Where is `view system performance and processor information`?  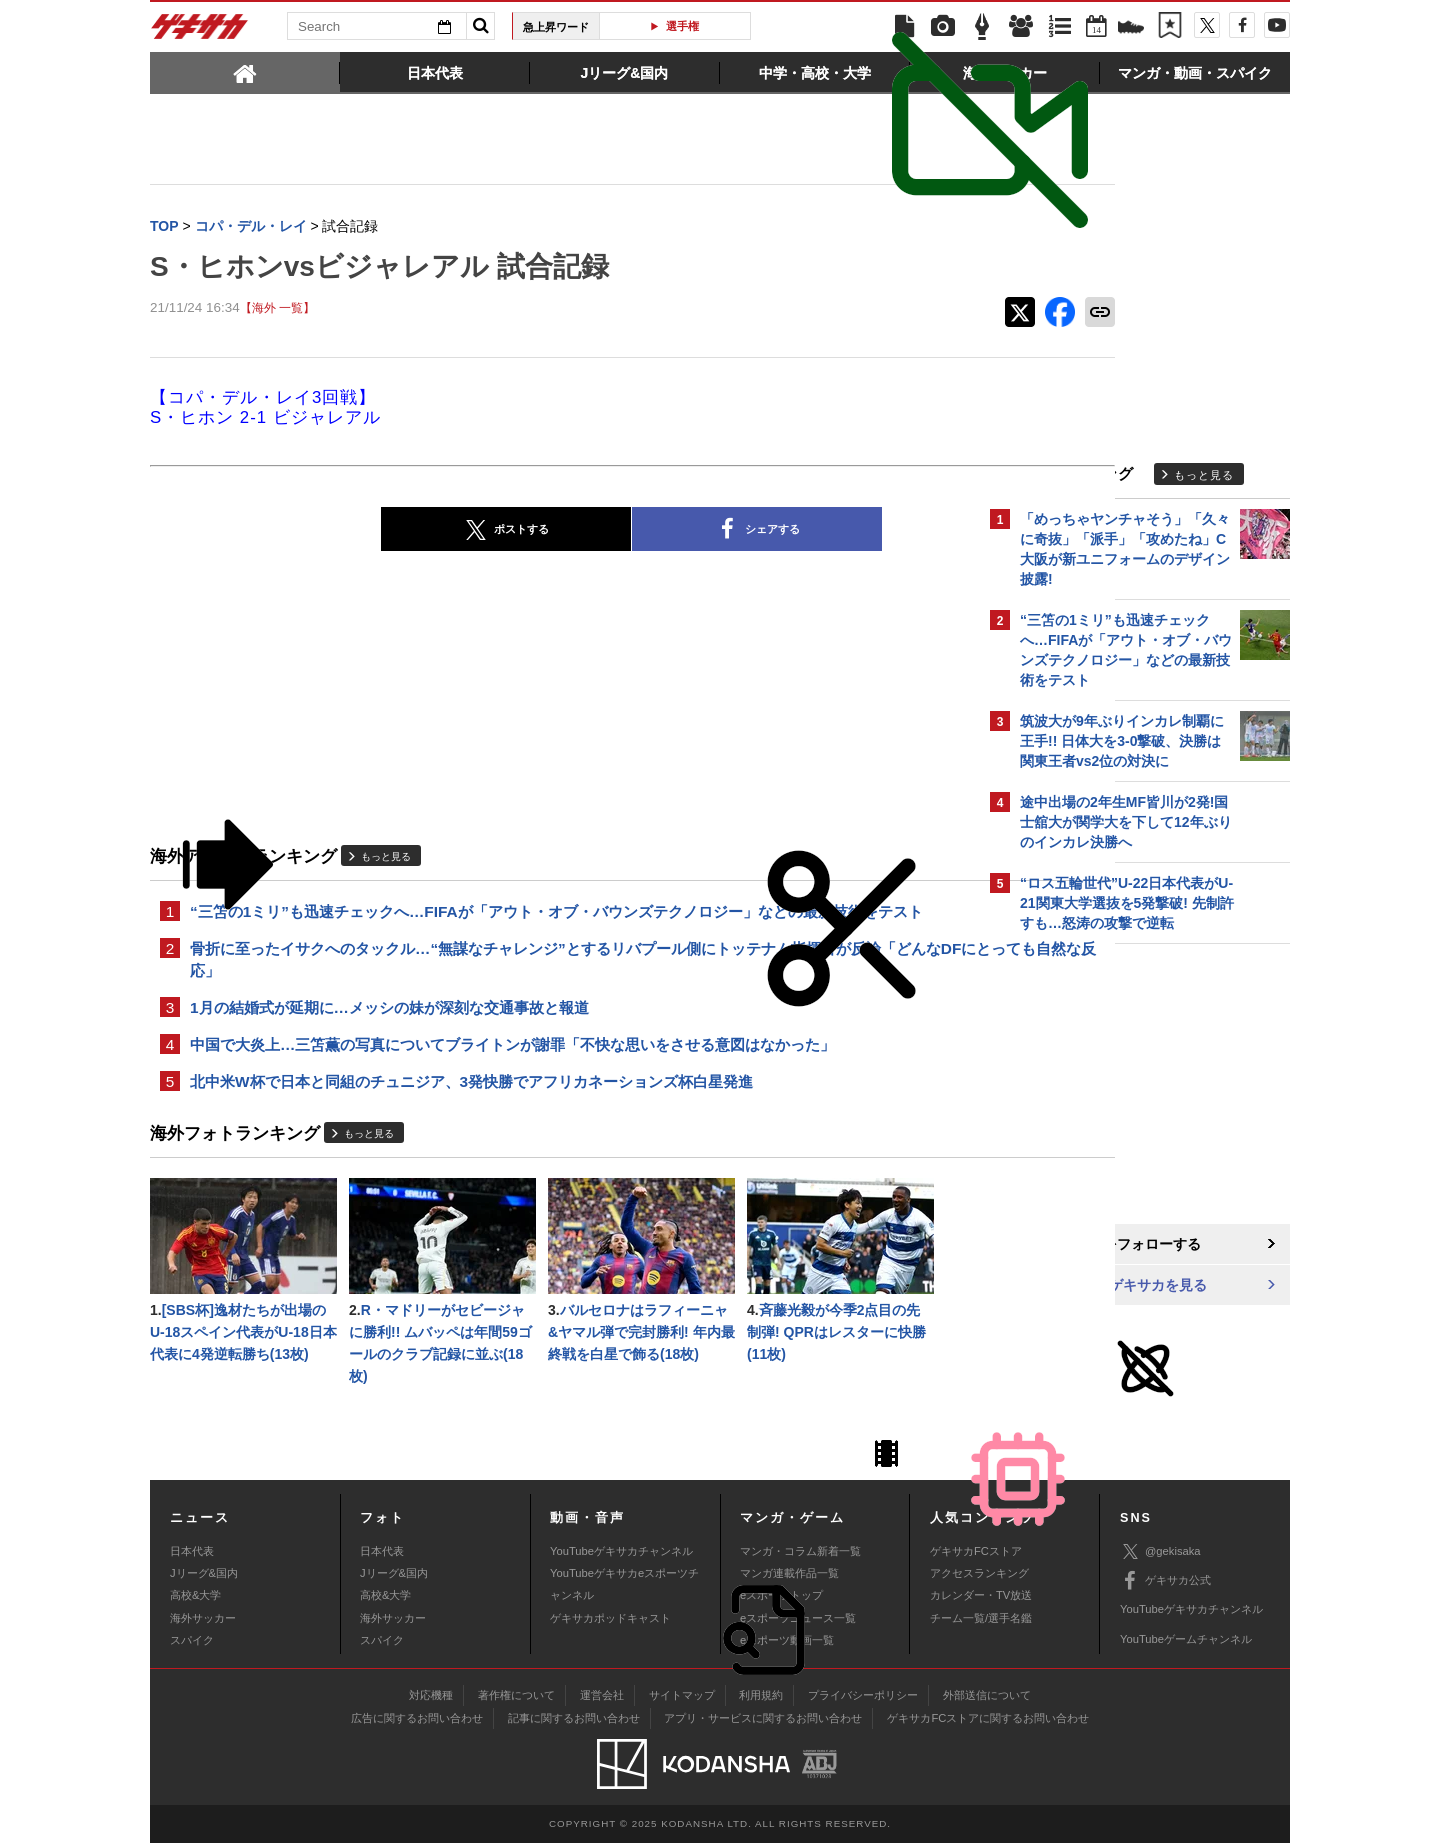
view system performance and processor information is located at coordinates (1018, 1479).